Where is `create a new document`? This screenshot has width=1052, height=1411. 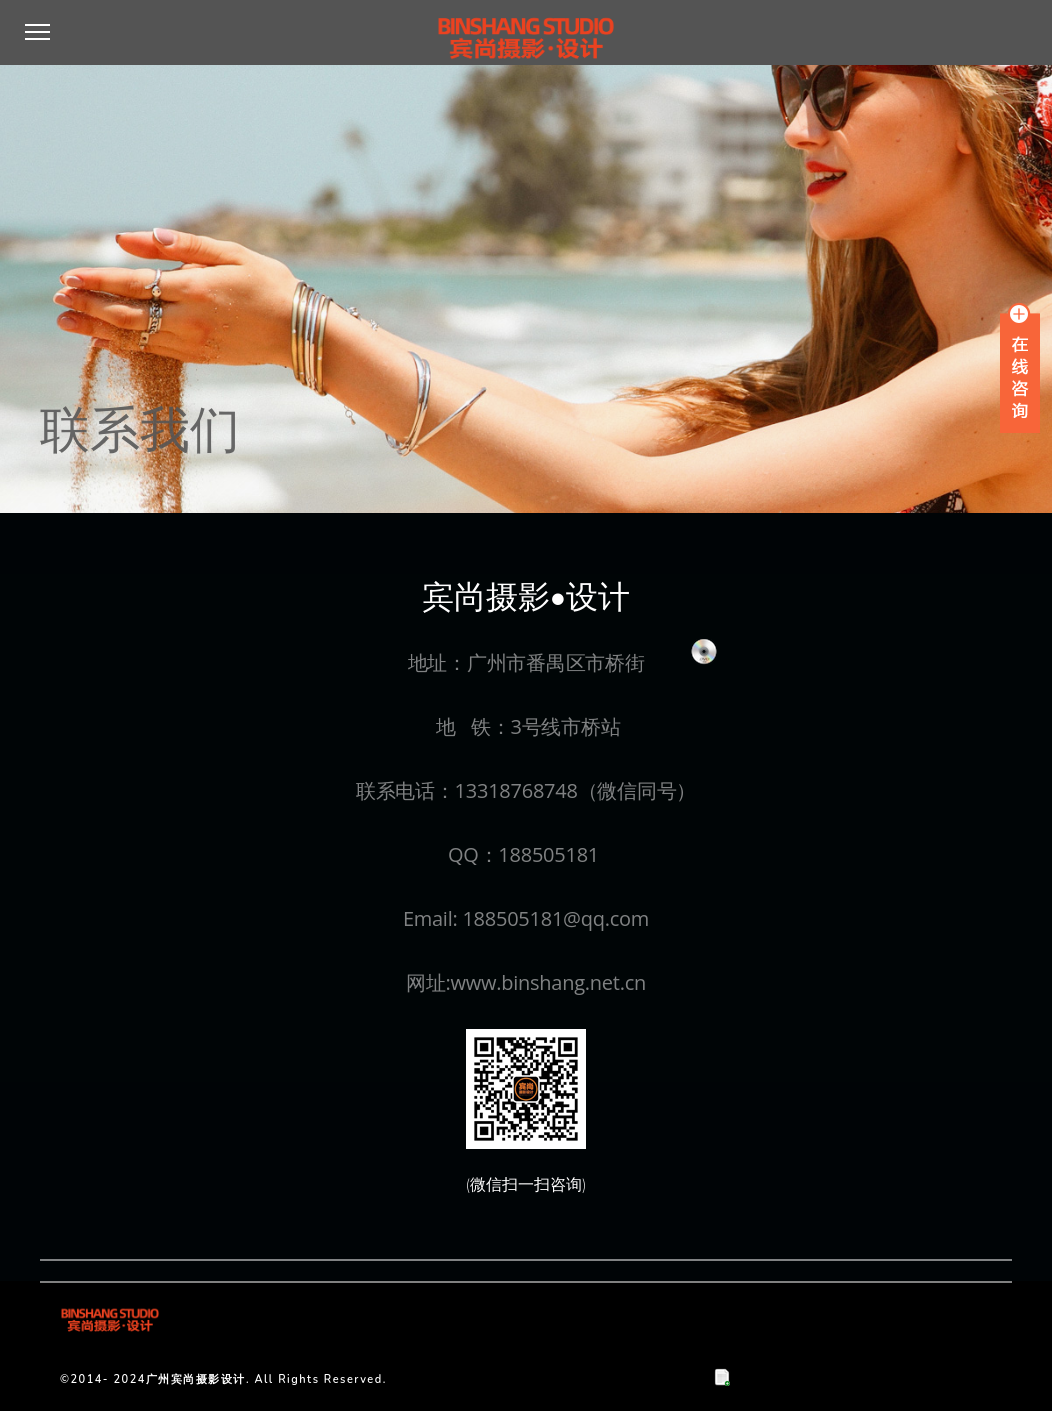
create a new document is located at coordinates (722, 1377).